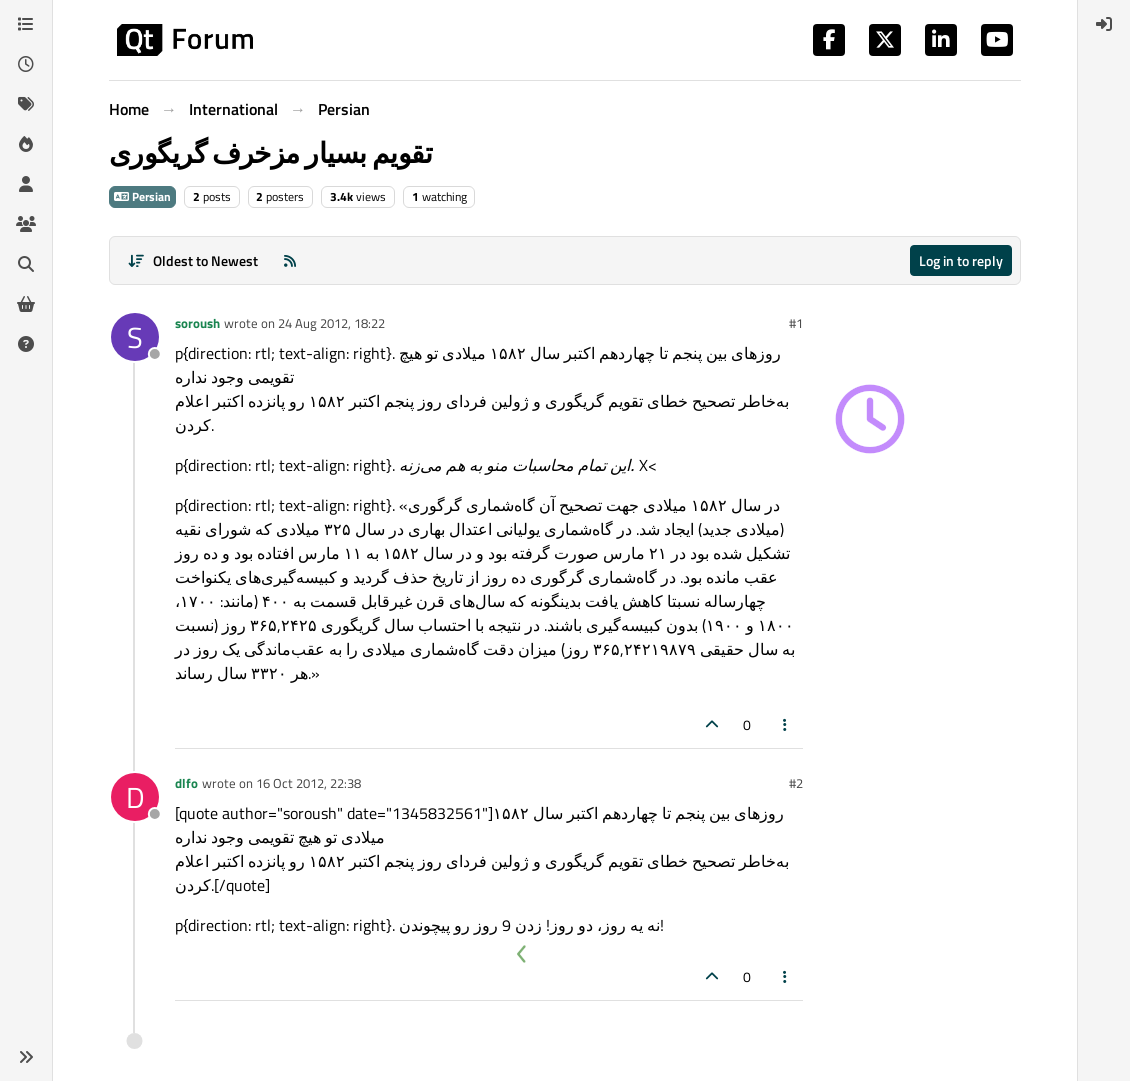  What do you see at coordinates (870, 419) in the screenshot?
I see `view time or check the clock` at bounding box center [870, 419].